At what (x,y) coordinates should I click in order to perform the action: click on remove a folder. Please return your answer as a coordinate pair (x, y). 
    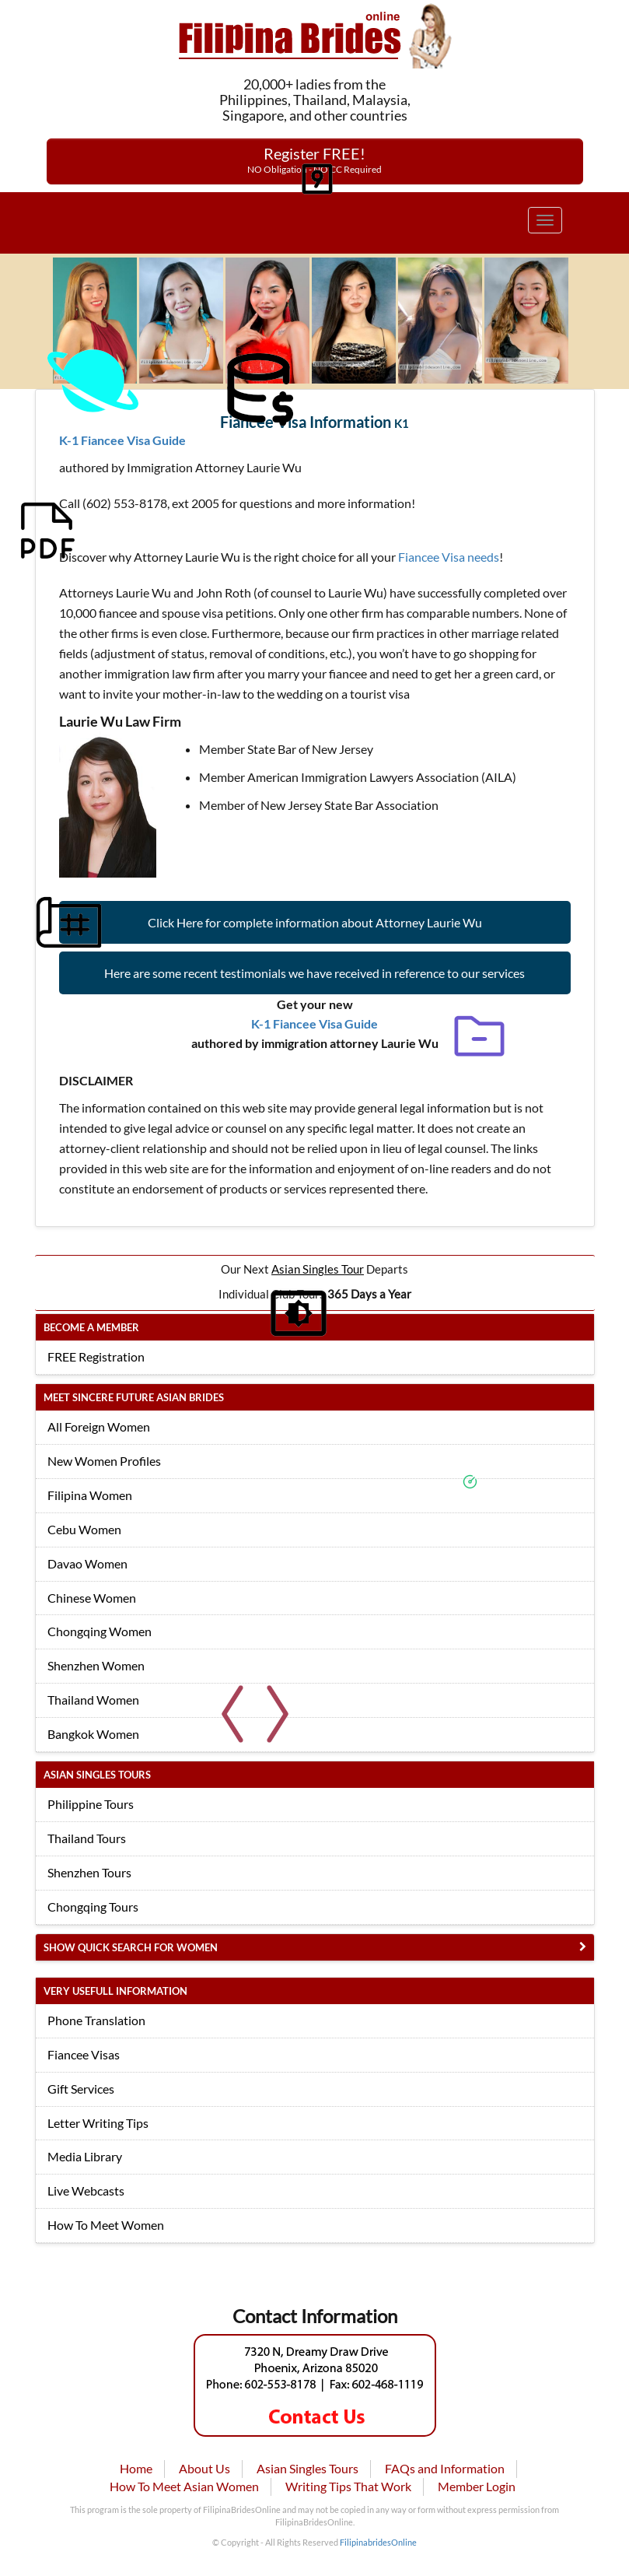
    Looking at the image, I should click on (479, 1035).